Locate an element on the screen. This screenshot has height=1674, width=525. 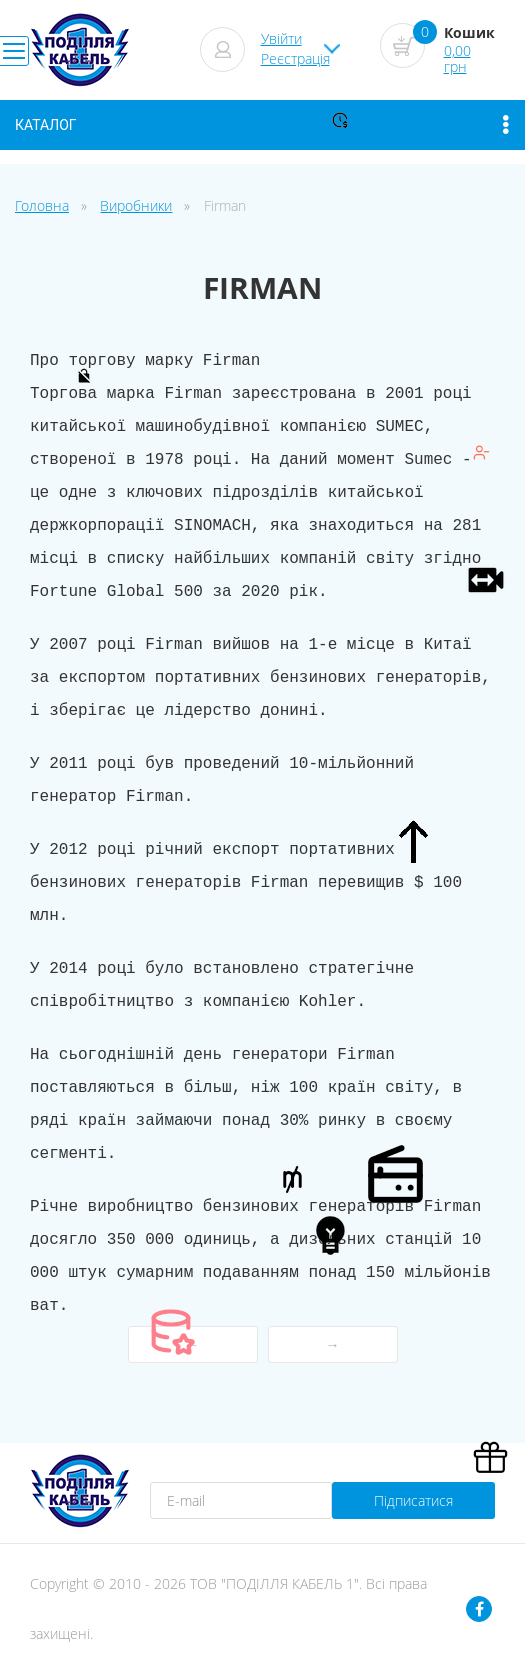
open radio or audio streaming app is located at coordinates (395, 1175).